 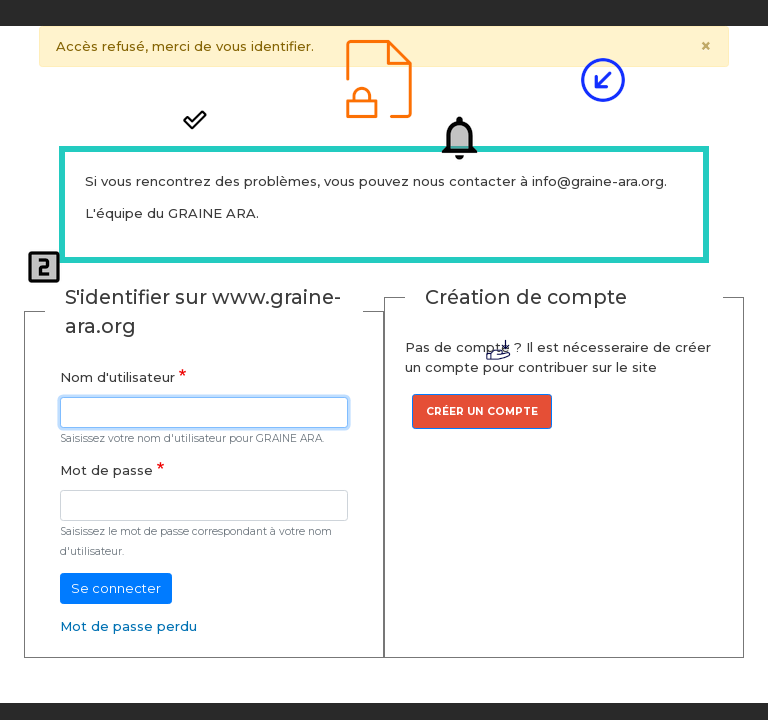 What do you see at coordinates (44, 267) in the screenshot?
I see `indicates step two in a multi-step process` at bounding box center [44, 267].